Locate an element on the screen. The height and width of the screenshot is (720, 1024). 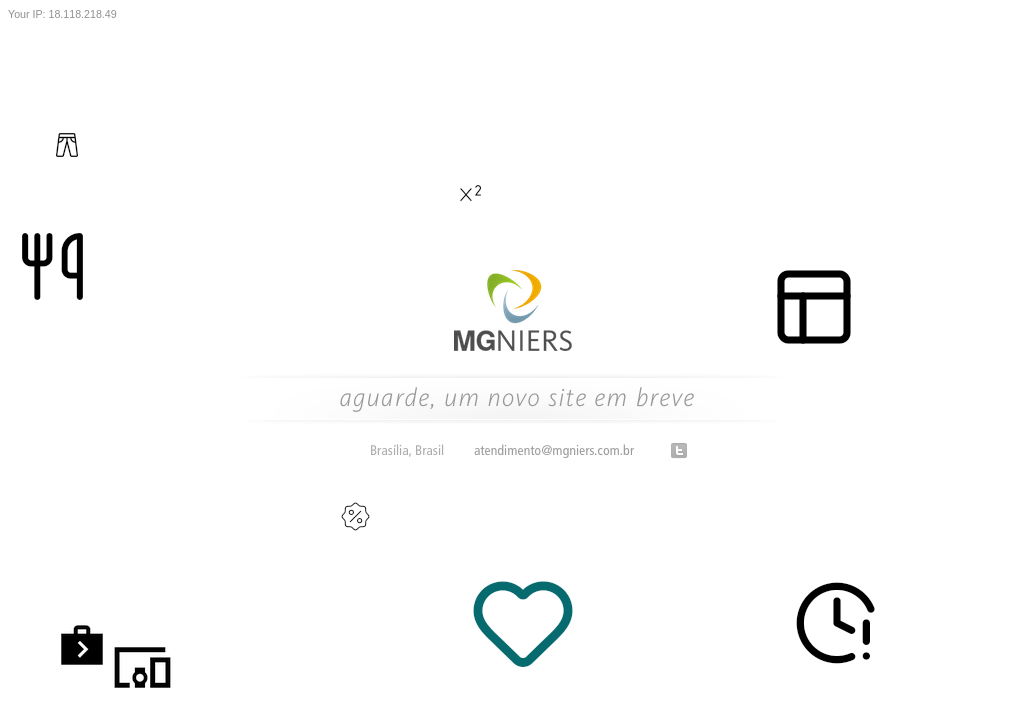
toggle sidebar and header panel layout is located at coordinates (814, 307).